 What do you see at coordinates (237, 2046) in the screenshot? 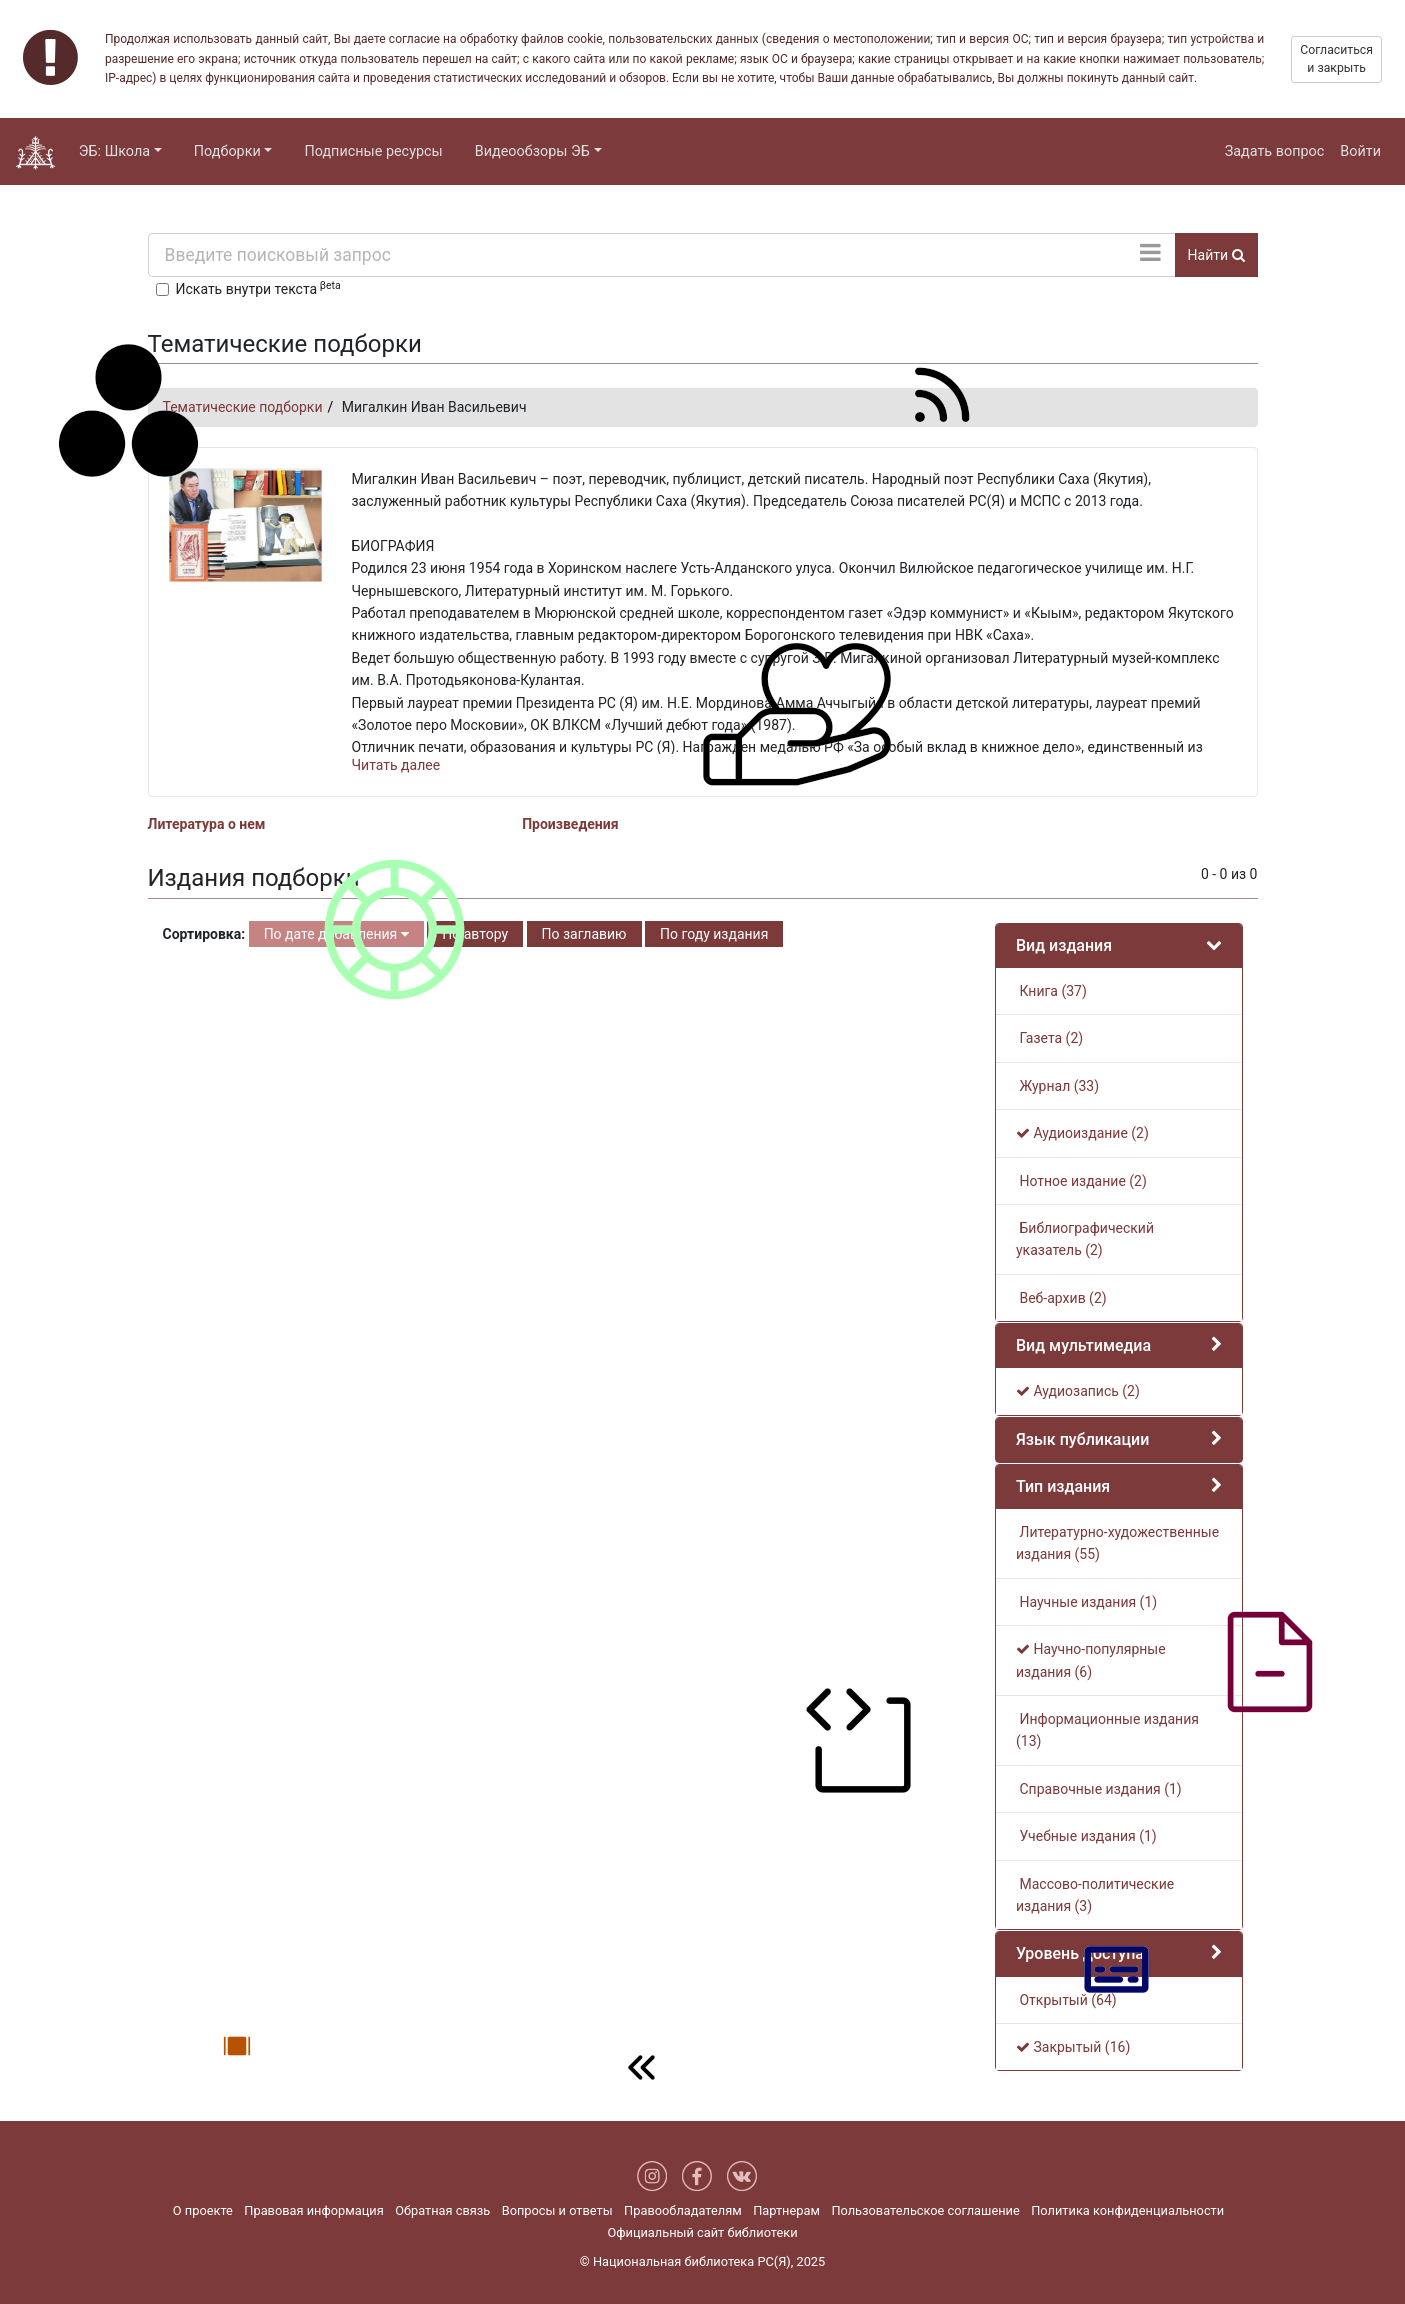
I see `start a slideshow presentation` at bounding box center [237, 2046].